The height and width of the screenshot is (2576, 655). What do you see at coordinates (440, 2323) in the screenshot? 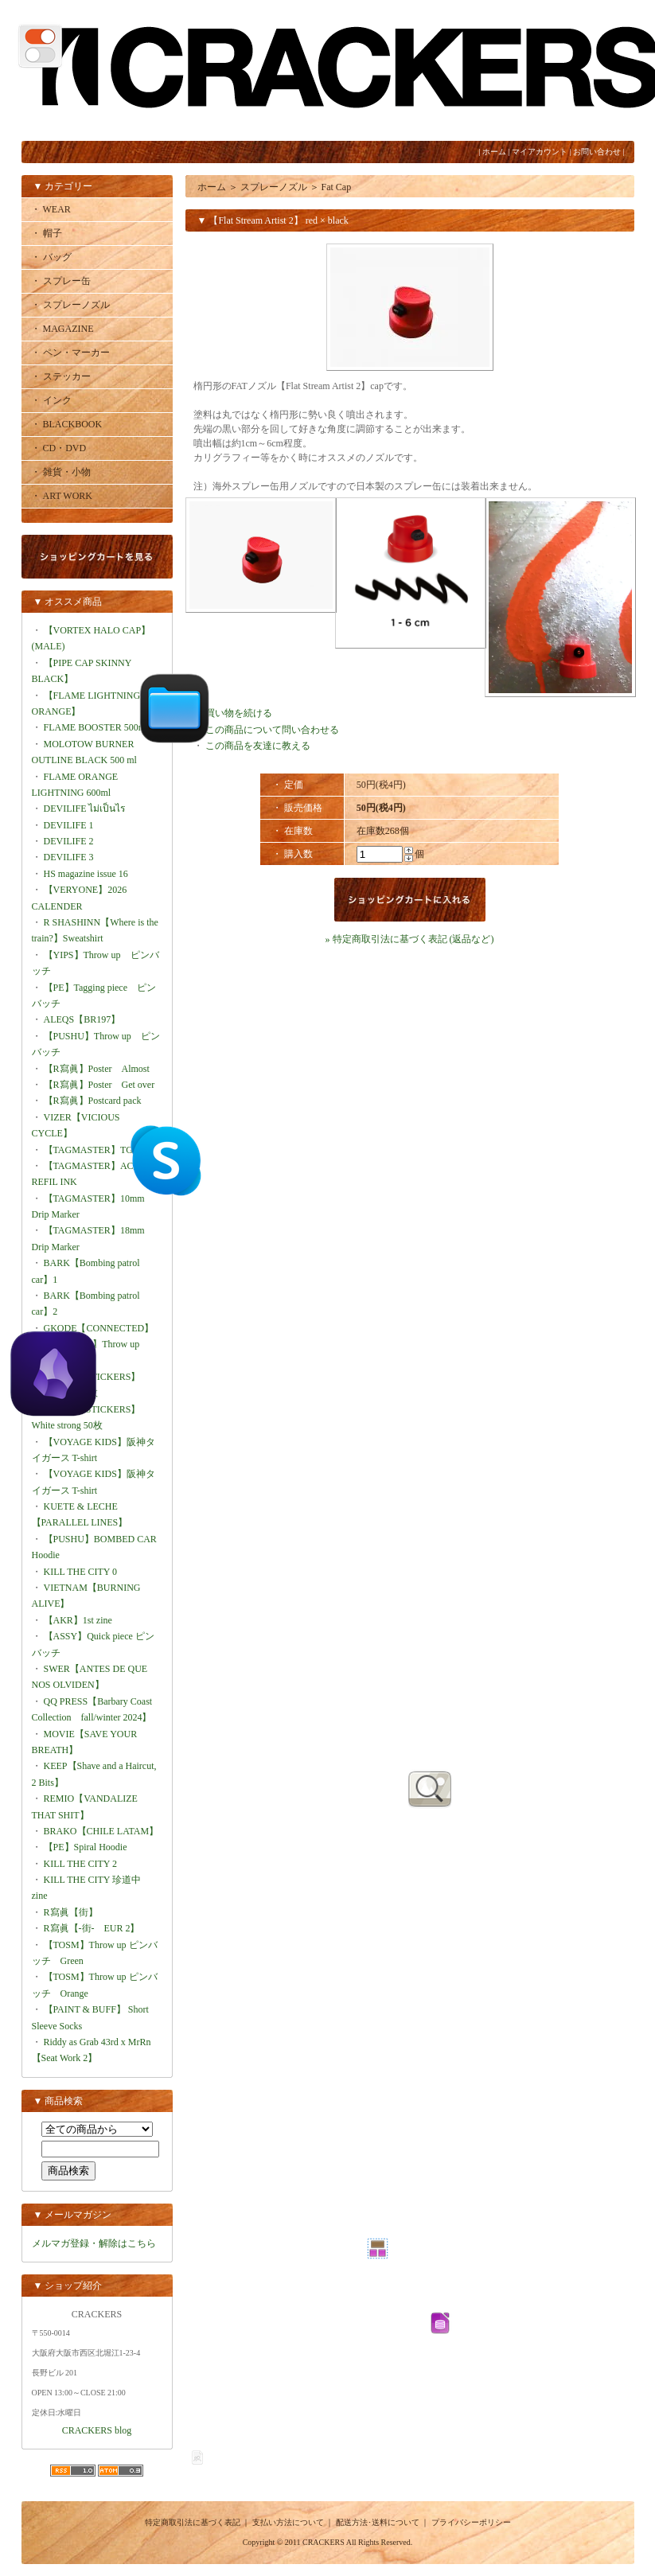
I see `open LibreOffice Base database application` at bounding box center [440, 2323].